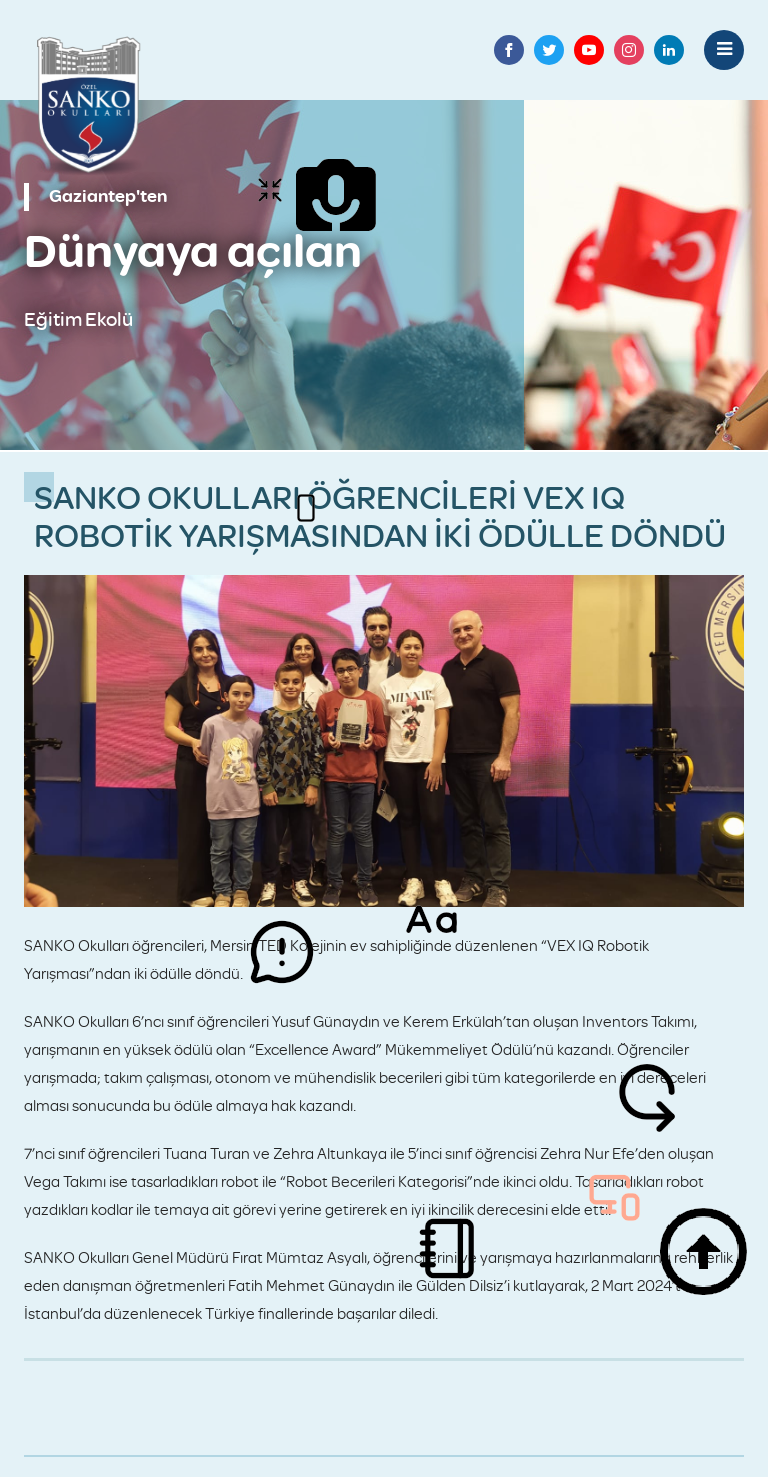 This screenshot has height=1477, width=768. Describe the element at coordinates (306, 508) in the screenshot. I see `represents a mobile device or smartphone` at that location.